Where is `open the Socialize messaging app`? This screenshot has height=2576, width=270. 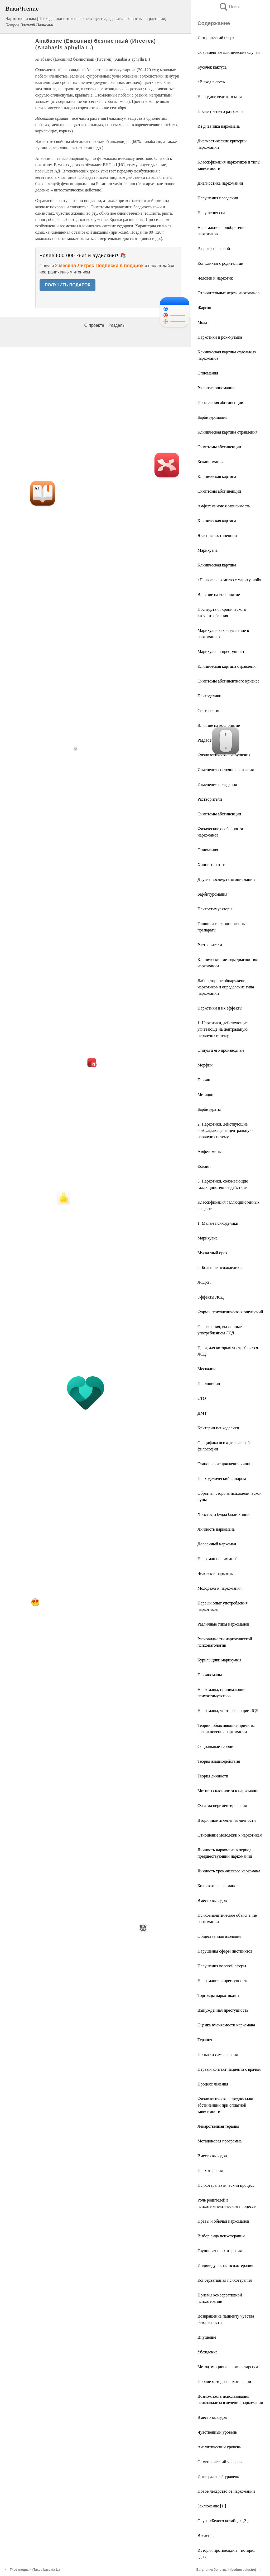 open the Socialize messaging app is located at coordinates (35, 1602).